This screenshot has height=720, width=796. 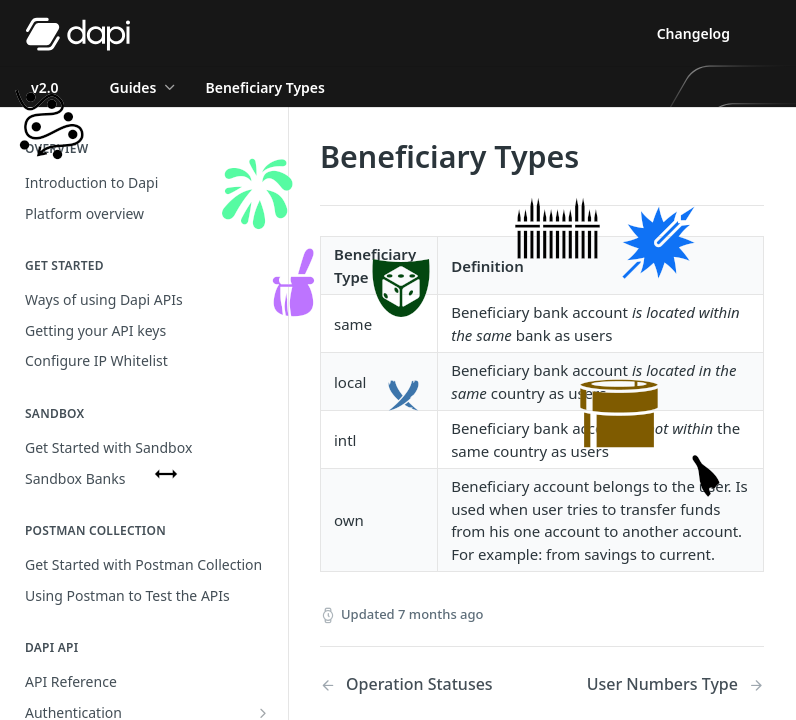 What do you see at coordinates (49, 124) in the screenshot?
I see `navigate a slalom or obstacle course` at bounding box center [49, 124].